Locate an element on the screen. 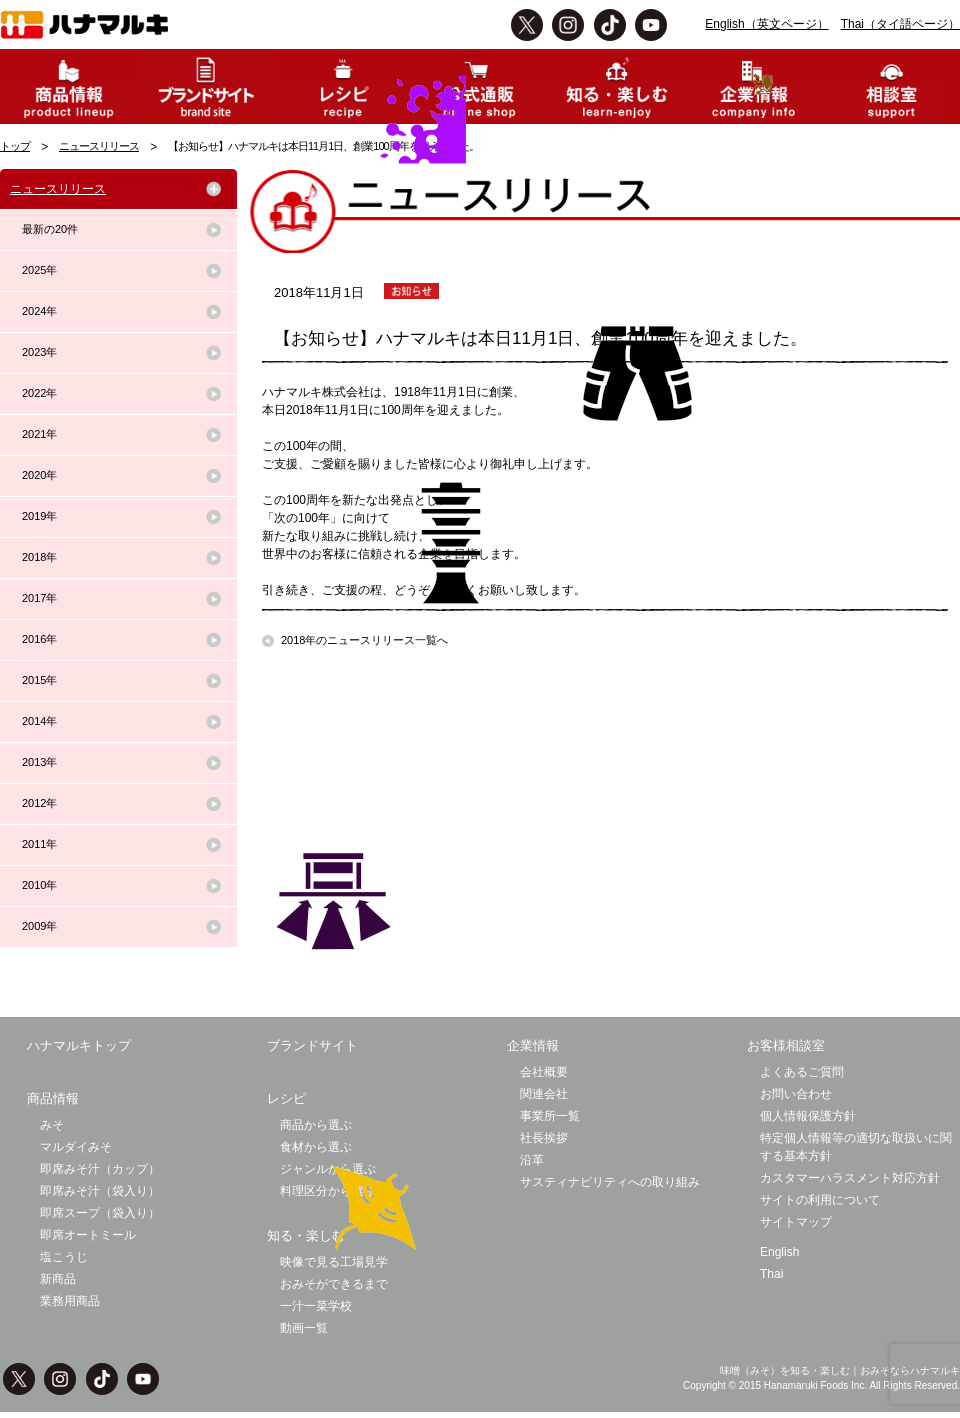 This screenshot has height=1418, width=960. indicates active protection or defense mode is located at coordinates (762, 84).